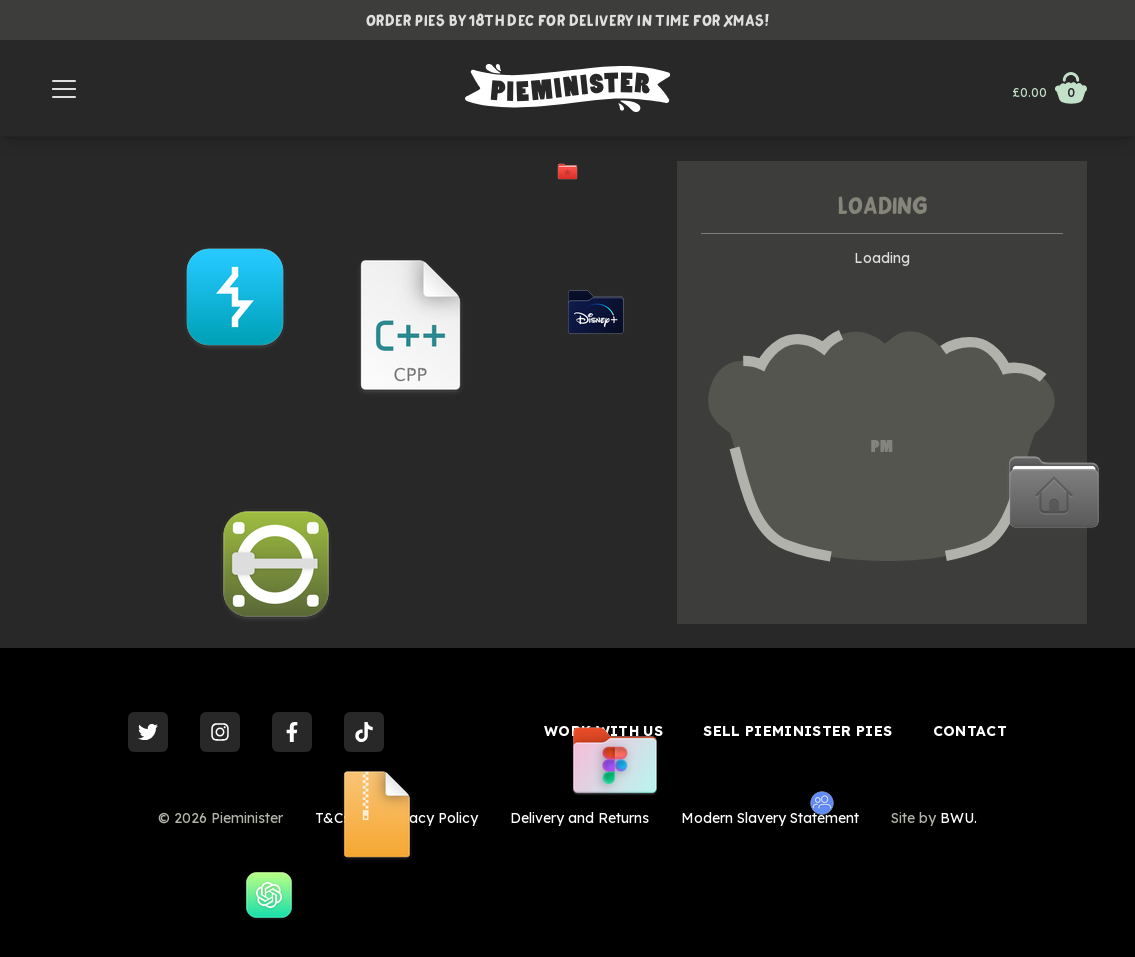  What do you see at coordinates (276, 564) in the screenshot?
I see `open LibreCAD application` at bounding box center [276, 564].